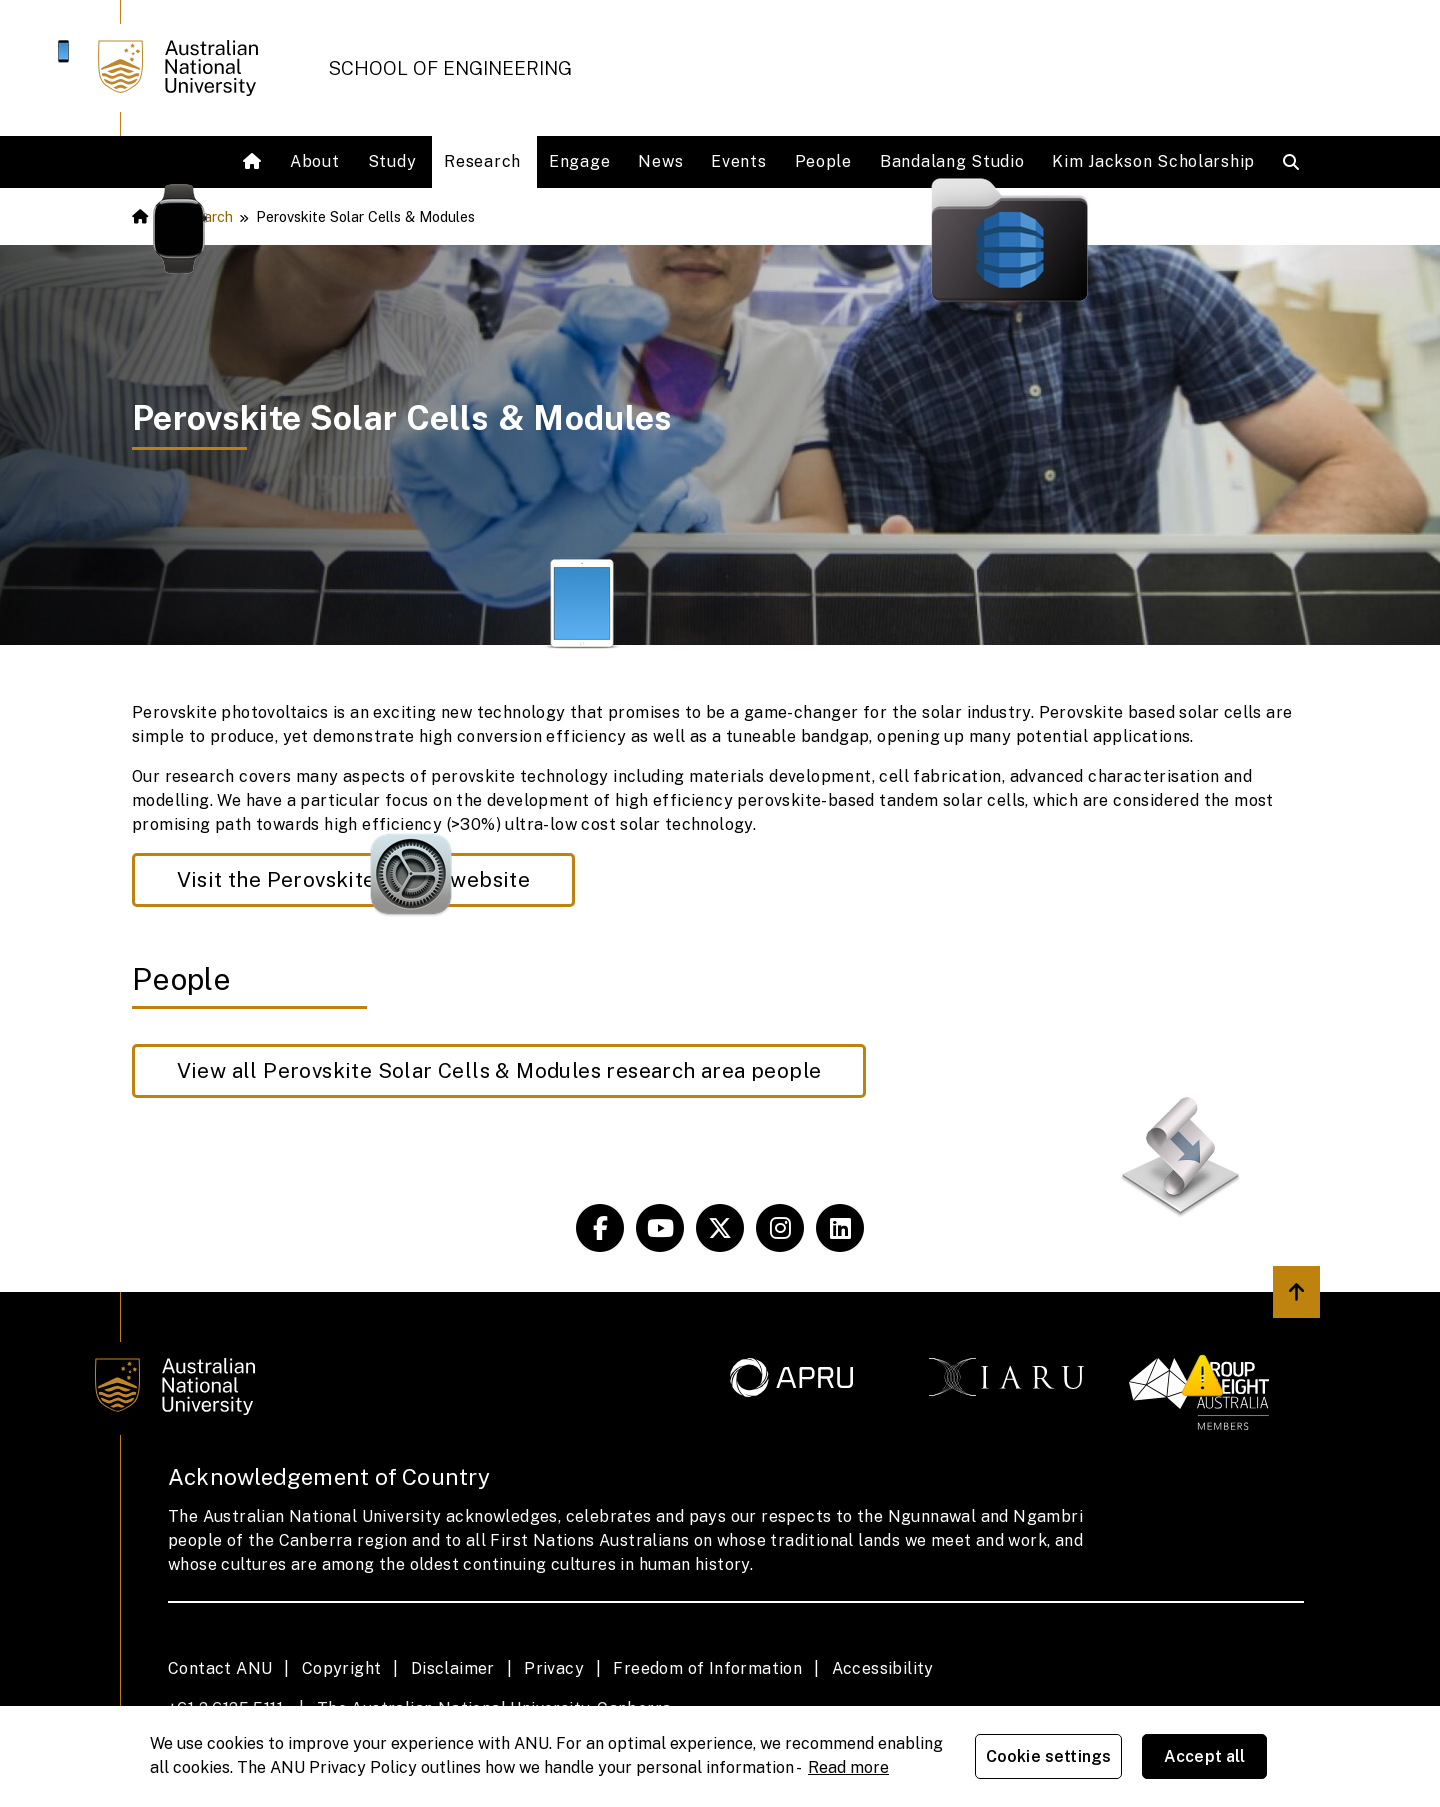 This screenshot has width=1440, height=1807. Describe the element at coordinates (411, 874) in the screenshot. I see `open system preferences or settings` at that location.